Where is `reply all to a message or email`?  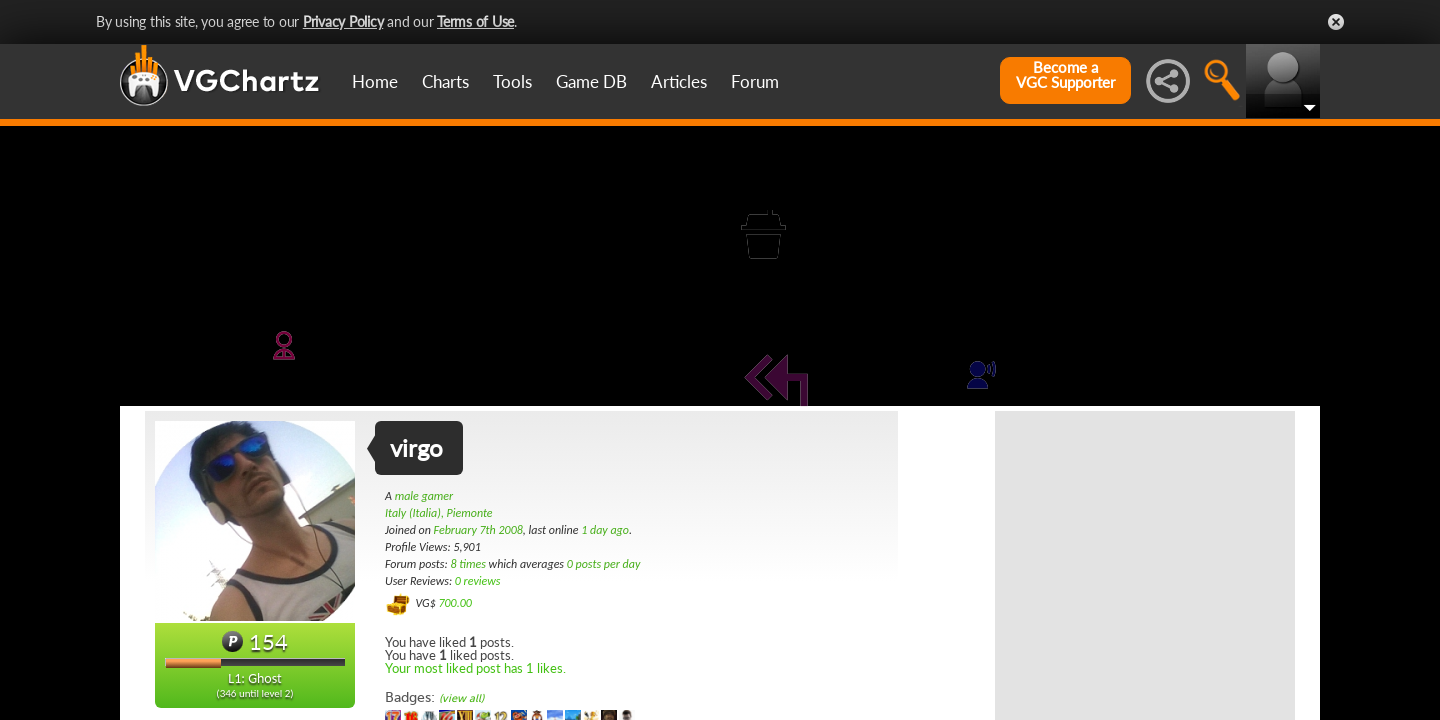
reply all to a message or email is located at coordinates (779, 381).